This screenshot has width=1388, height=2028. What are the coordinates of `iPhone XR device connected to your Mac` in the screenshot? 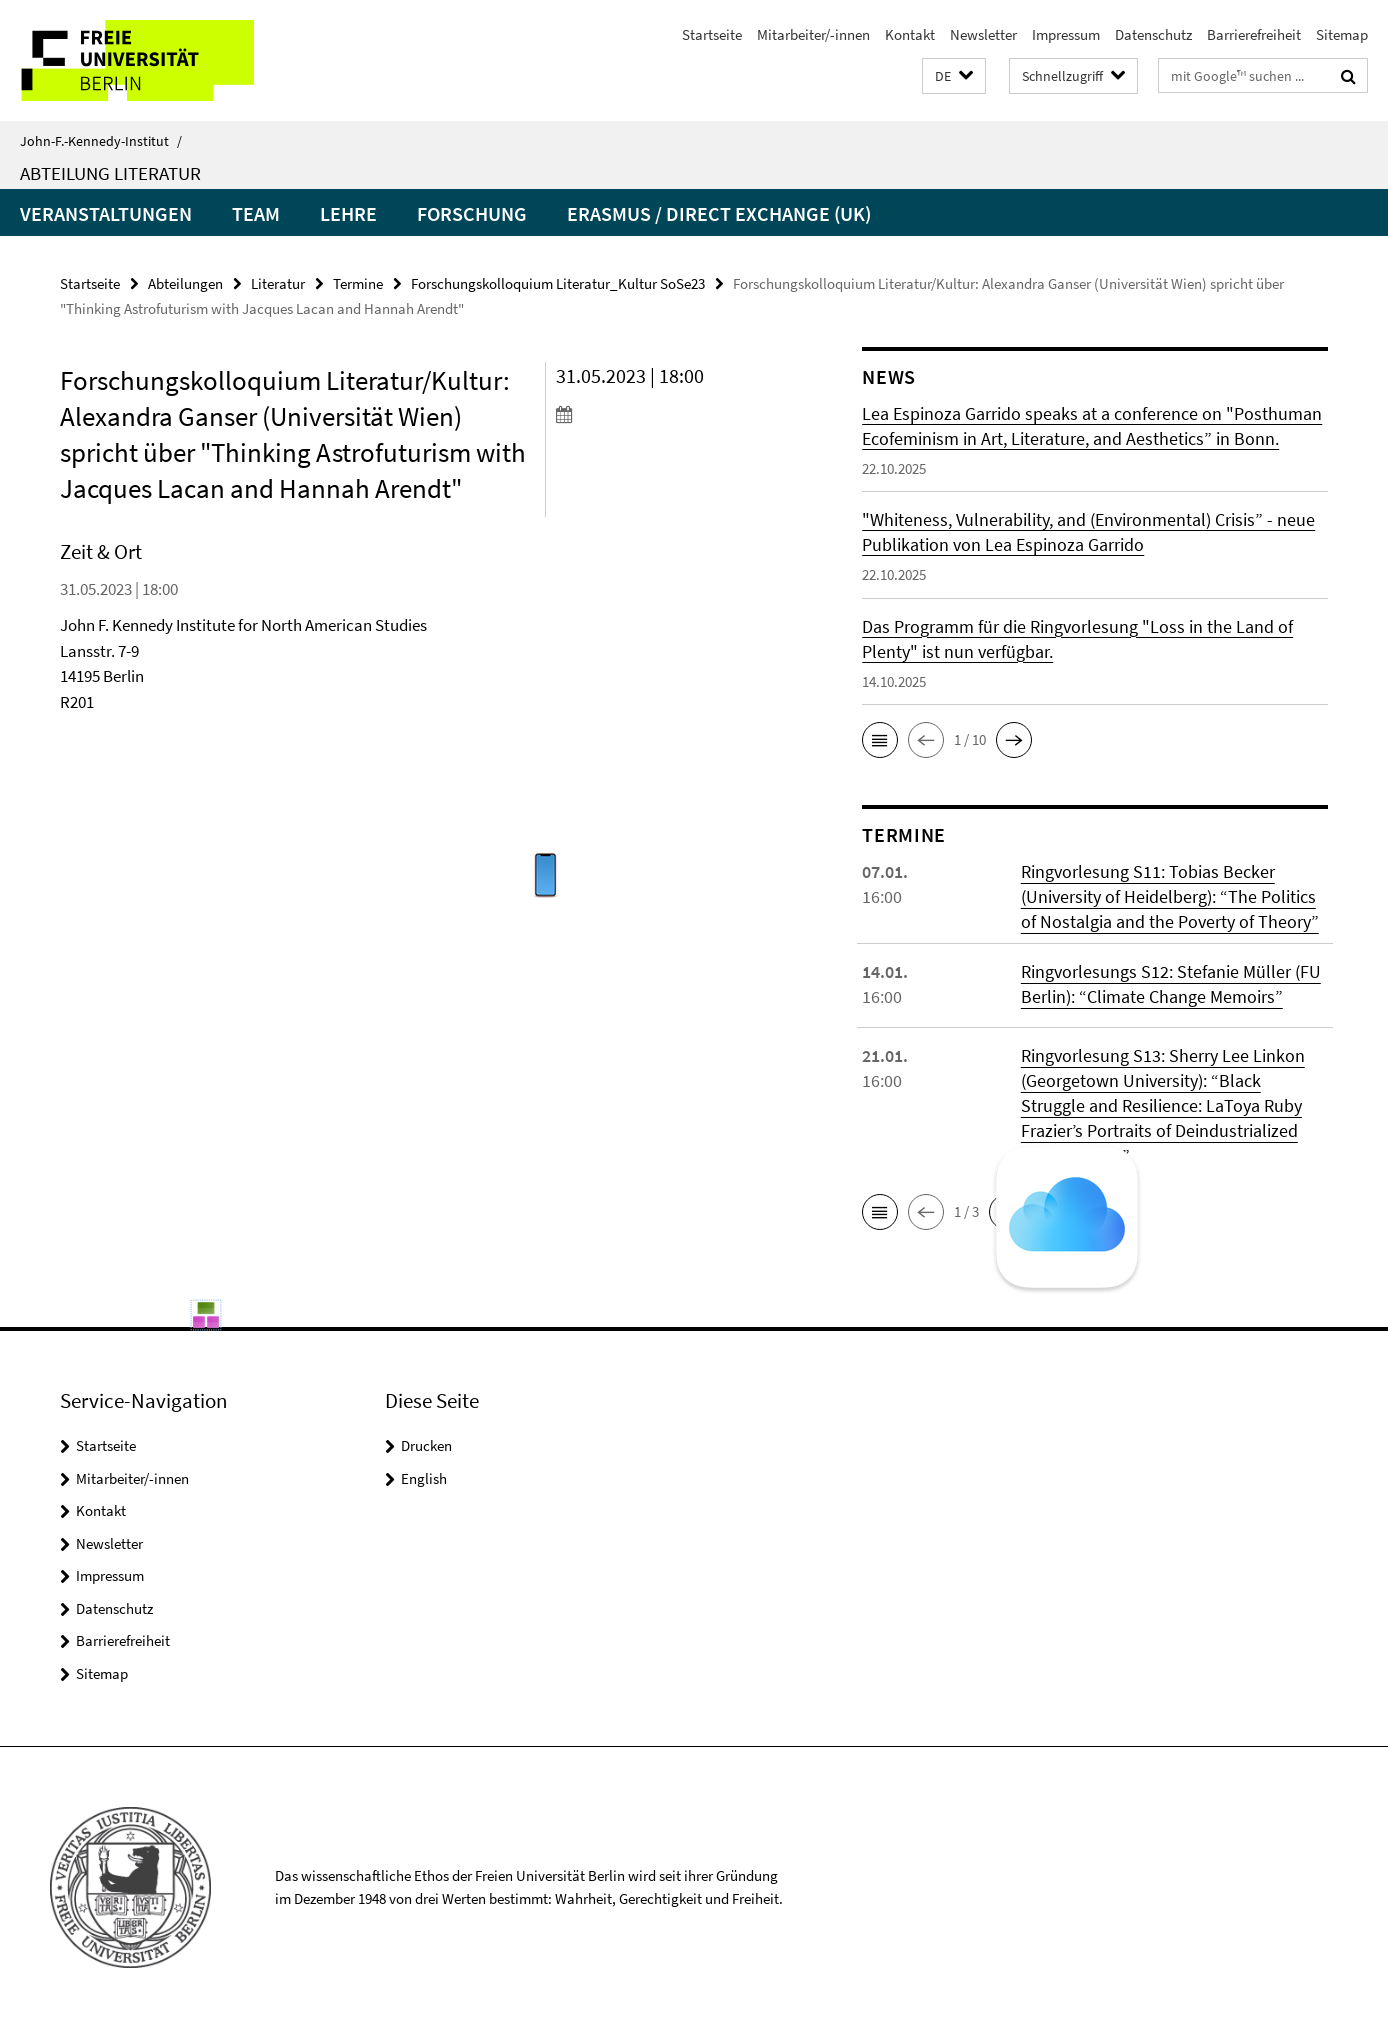 It's located at (545, 875).